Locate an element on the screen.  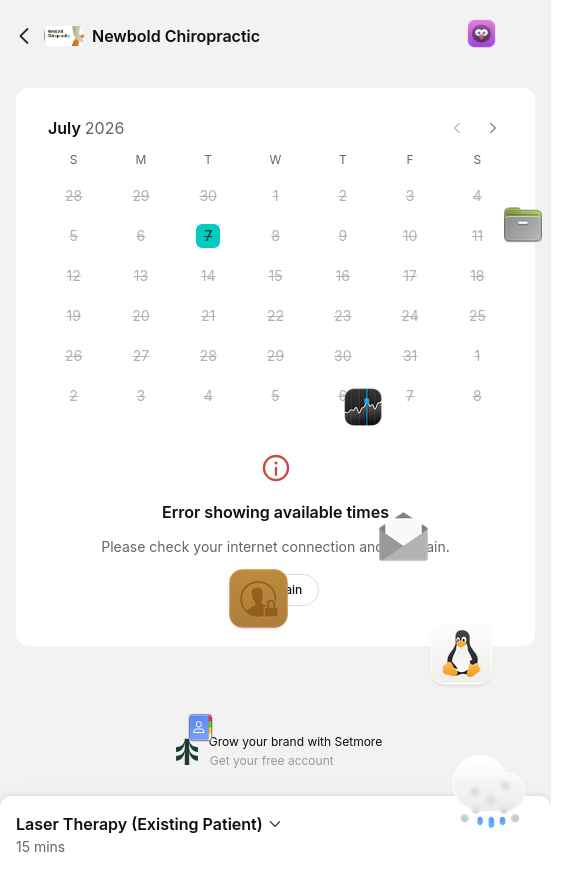
indicates mixed precipitation weather conditions is located at coordinates (488, 791).